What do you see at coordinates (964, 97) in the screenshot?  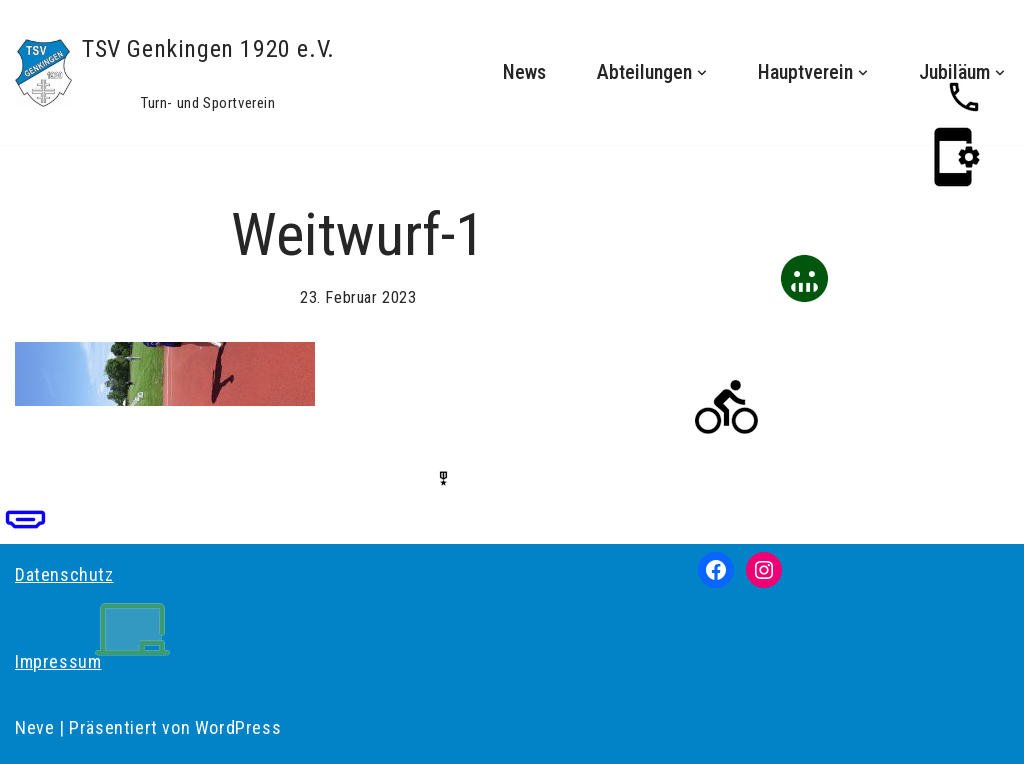 I see `make a phone call` at bounding box center [964, 97].